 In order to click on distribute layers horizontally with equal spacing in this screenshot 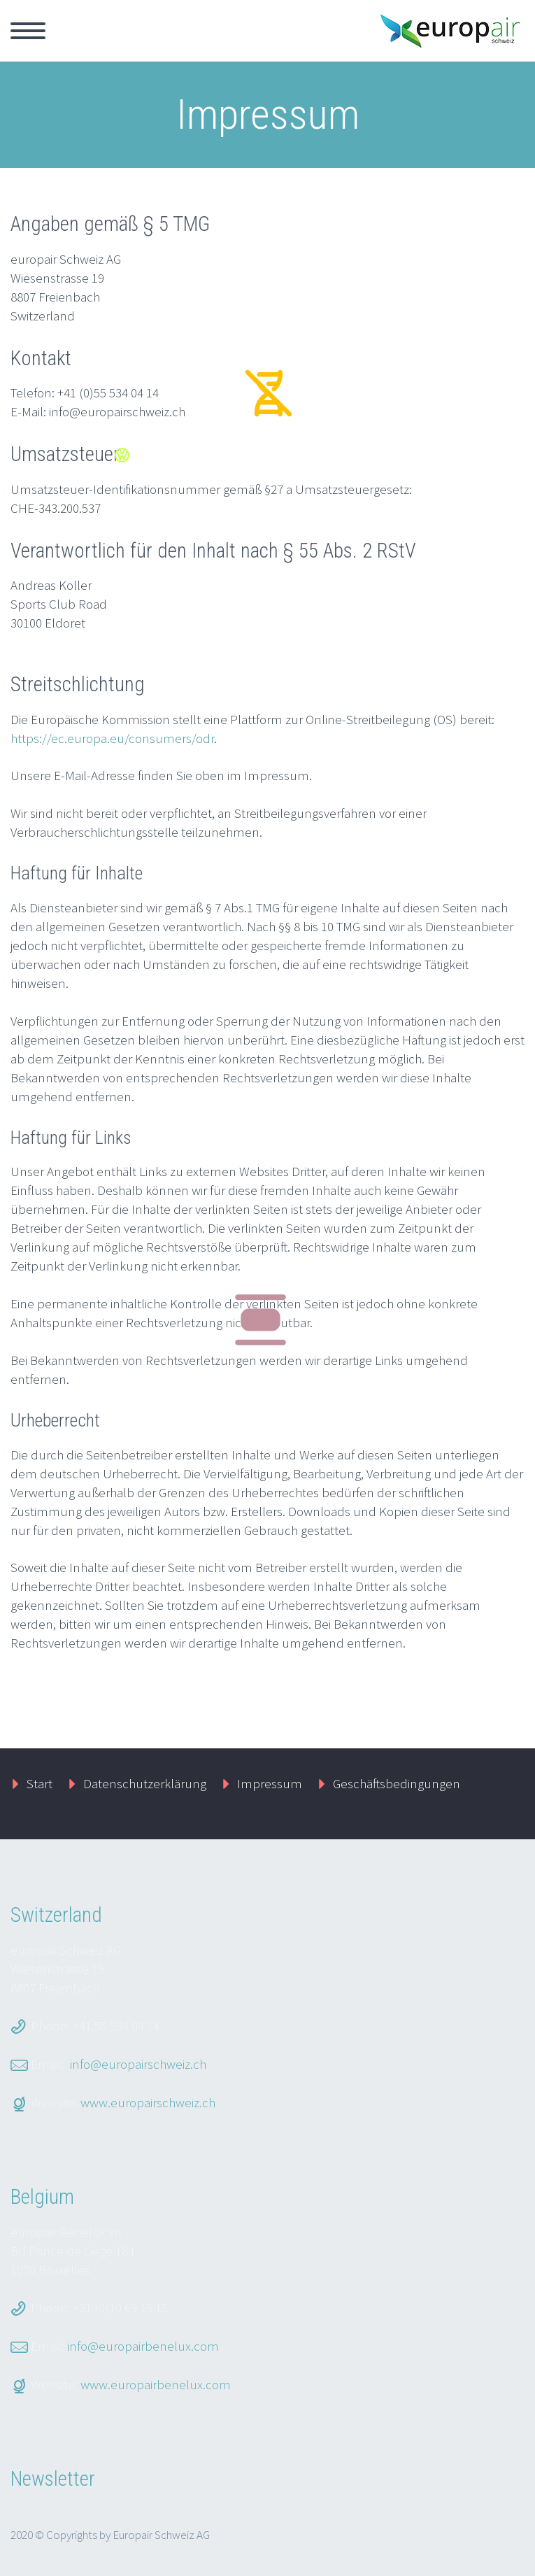, I will do `click(260, 1319)`.